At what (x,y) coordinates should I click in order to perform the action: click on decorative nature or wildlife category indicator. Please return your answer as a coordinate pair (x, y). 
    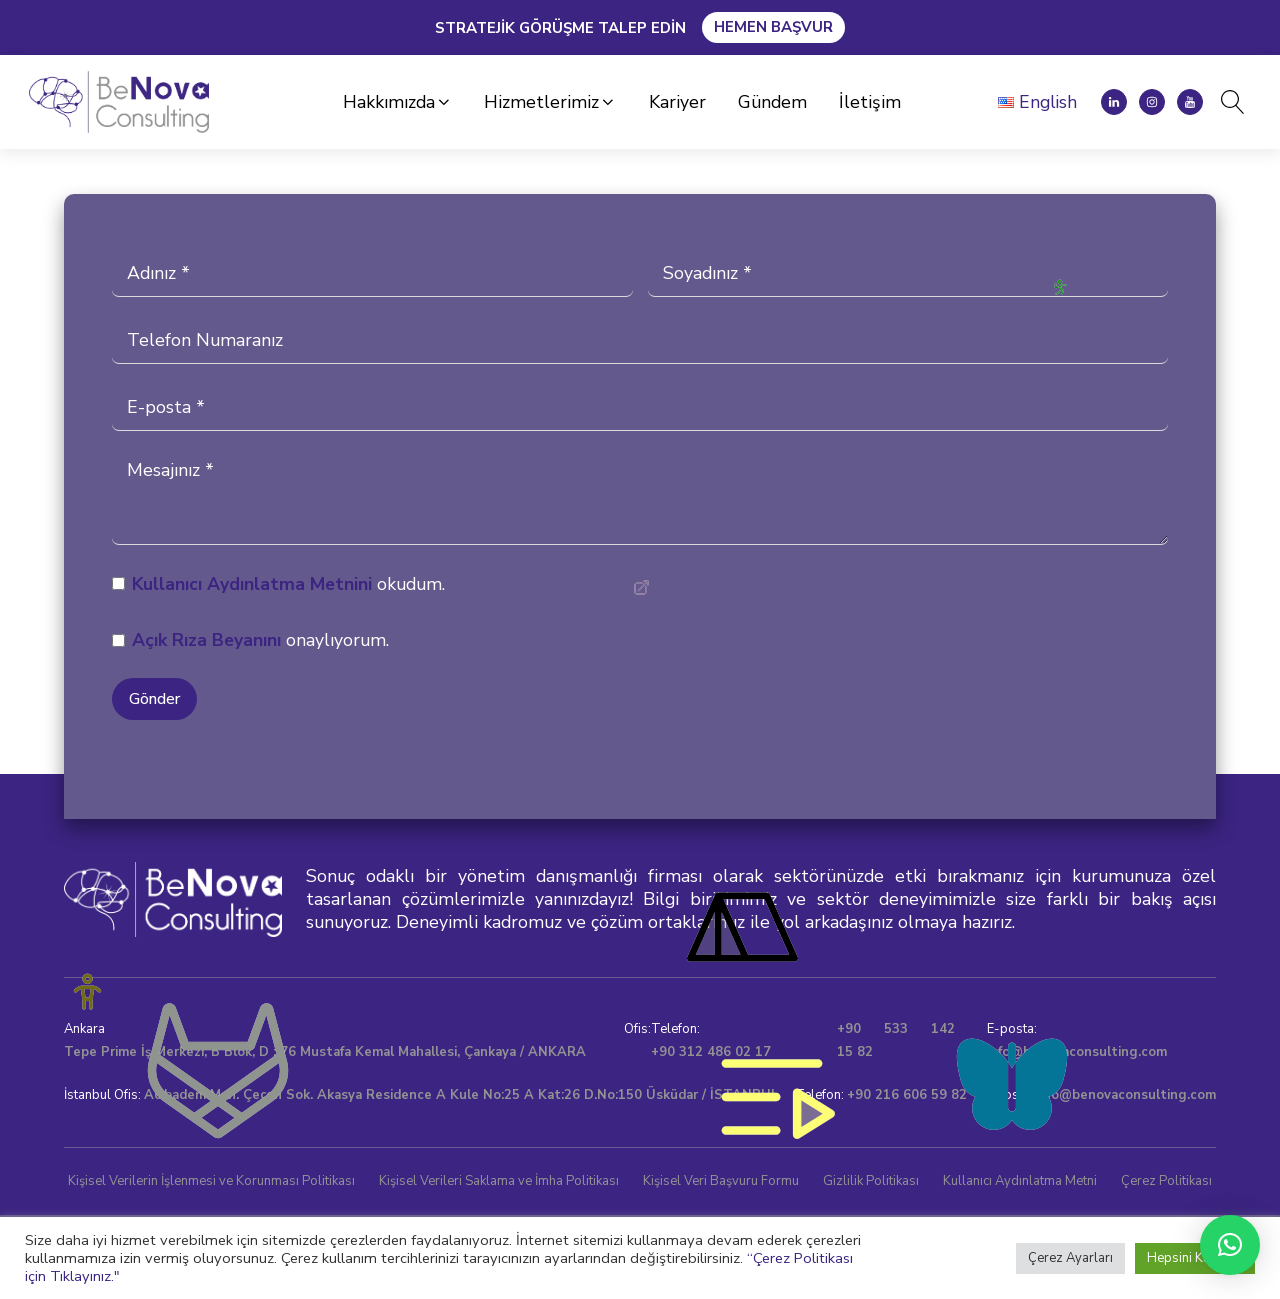
    Looking at the image, I should click on (1012, 1082).